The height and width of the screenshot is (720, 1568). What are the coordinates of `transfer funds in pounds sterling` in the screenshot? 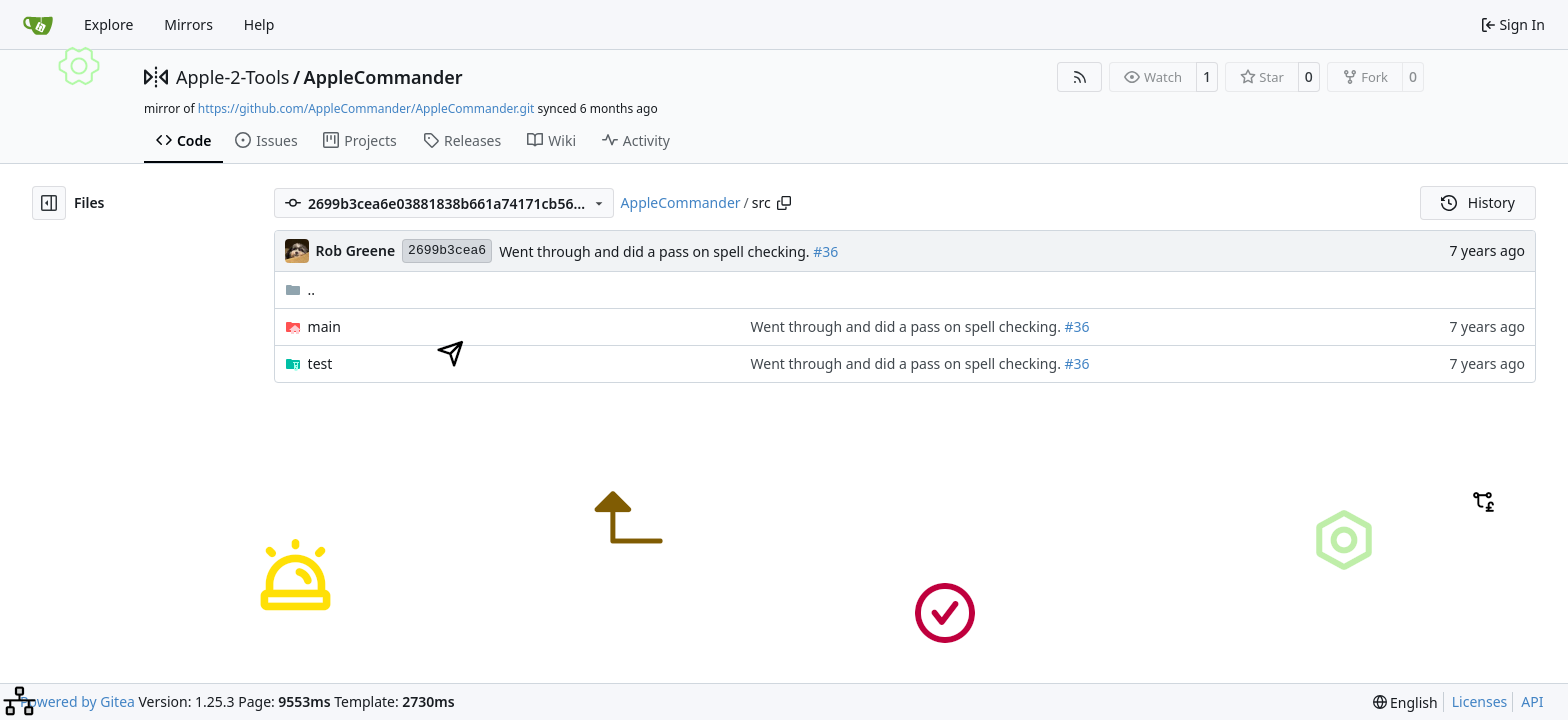 It's located at (1483, 502).